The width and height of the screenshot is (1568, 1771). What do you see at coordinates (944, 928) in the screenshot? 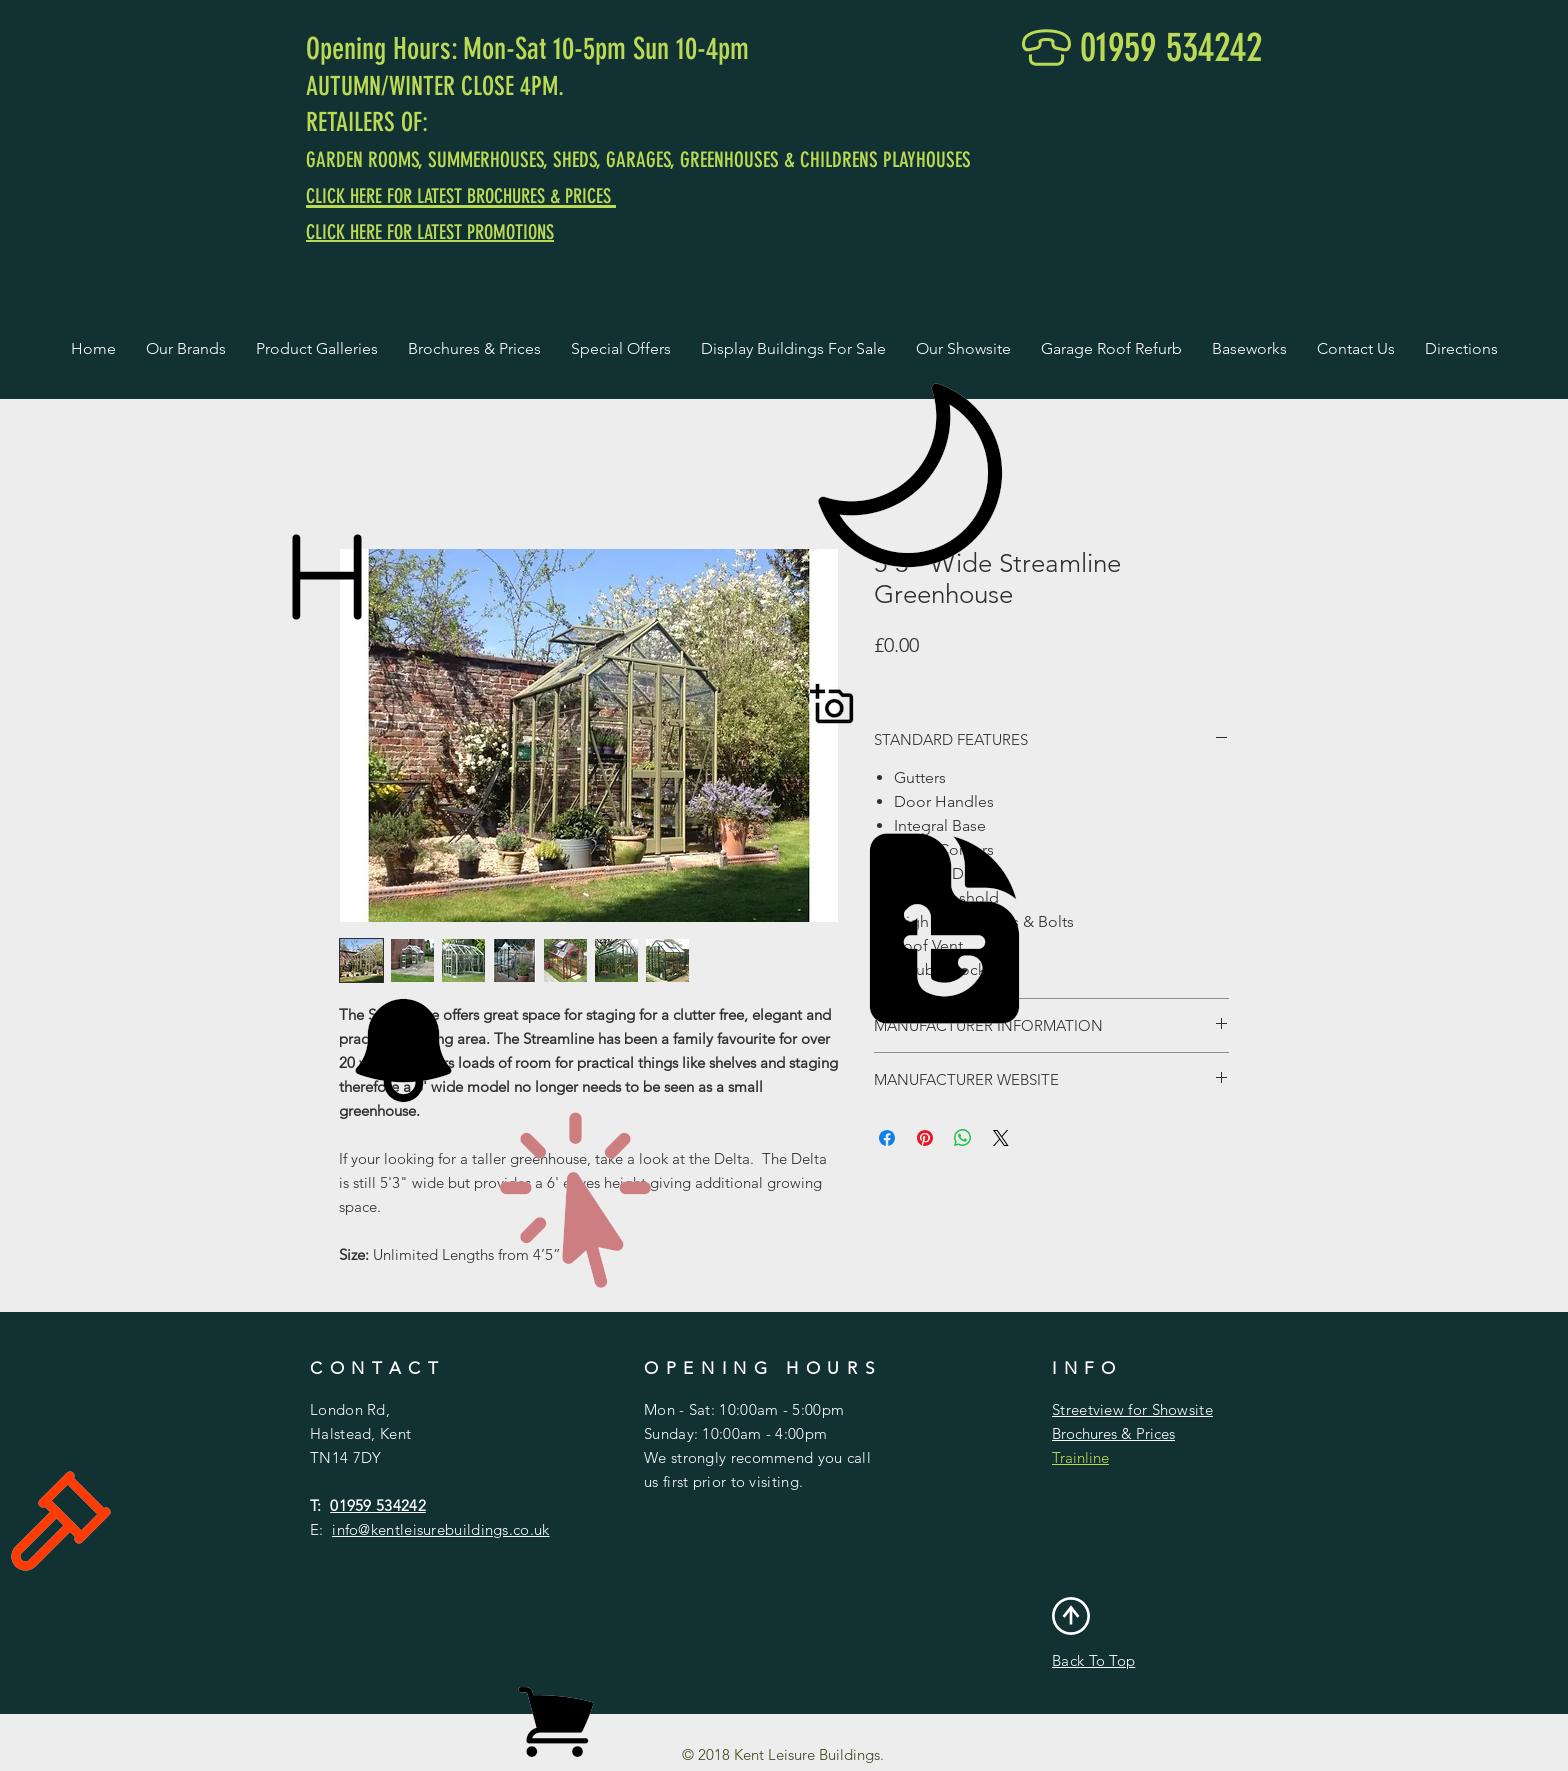
I see `view bangladeshi taka financial document` at bounding box center [944, 928].